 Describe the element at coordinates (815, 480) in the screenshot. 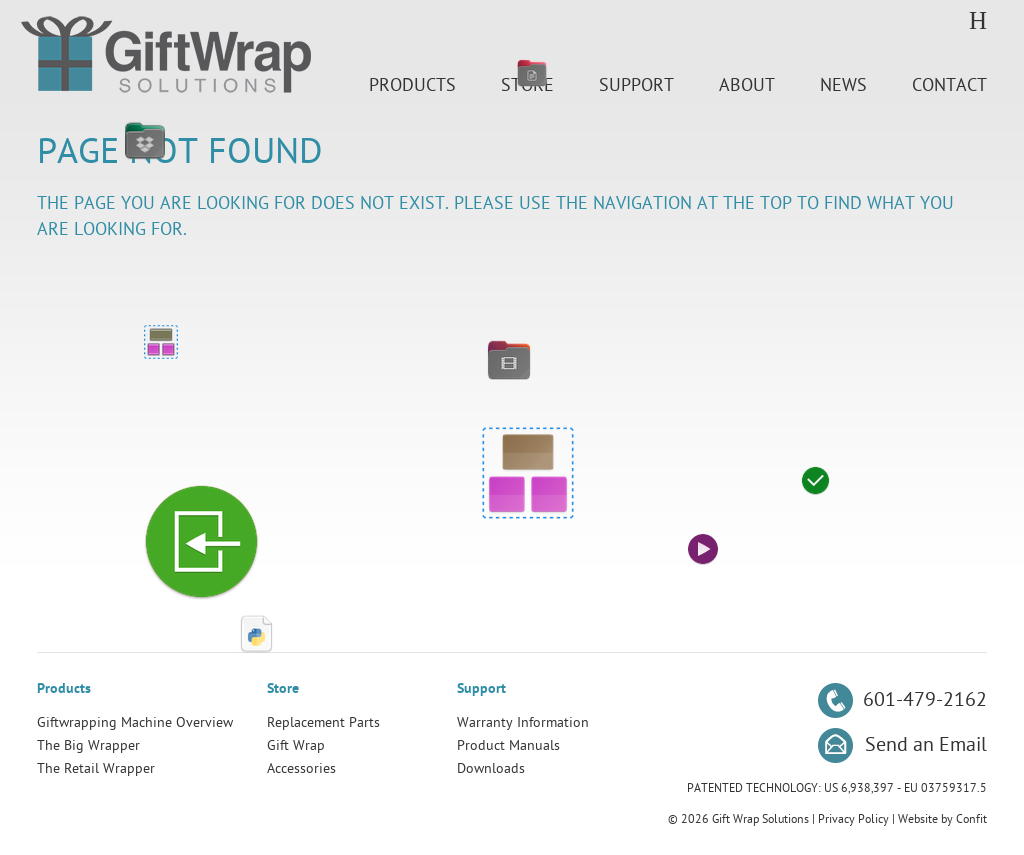

I see `indicates file sync completed successfully` at that location.